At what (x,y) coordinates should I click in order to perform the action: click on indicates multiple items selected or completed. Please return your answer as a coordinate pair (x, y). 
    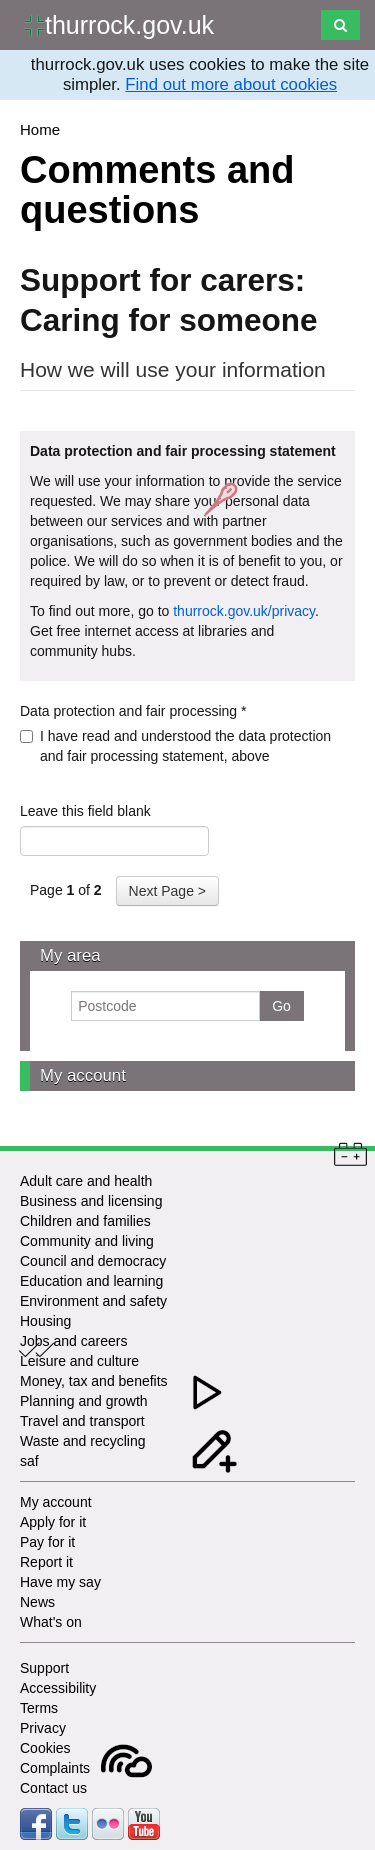
    Looking at the image, I should click on (36, 1350).